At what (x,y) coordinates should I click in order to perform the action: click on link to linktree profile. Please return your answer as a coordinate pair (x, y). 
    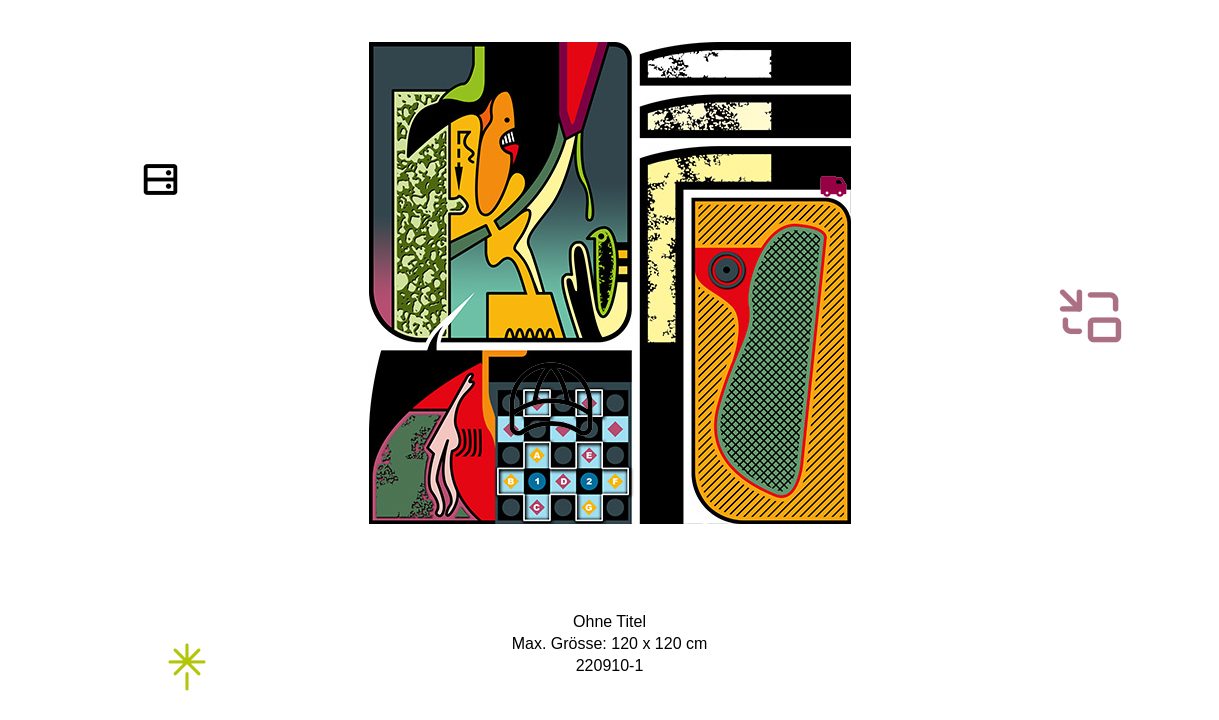
    Looking at the image, I should click on (187, 667).